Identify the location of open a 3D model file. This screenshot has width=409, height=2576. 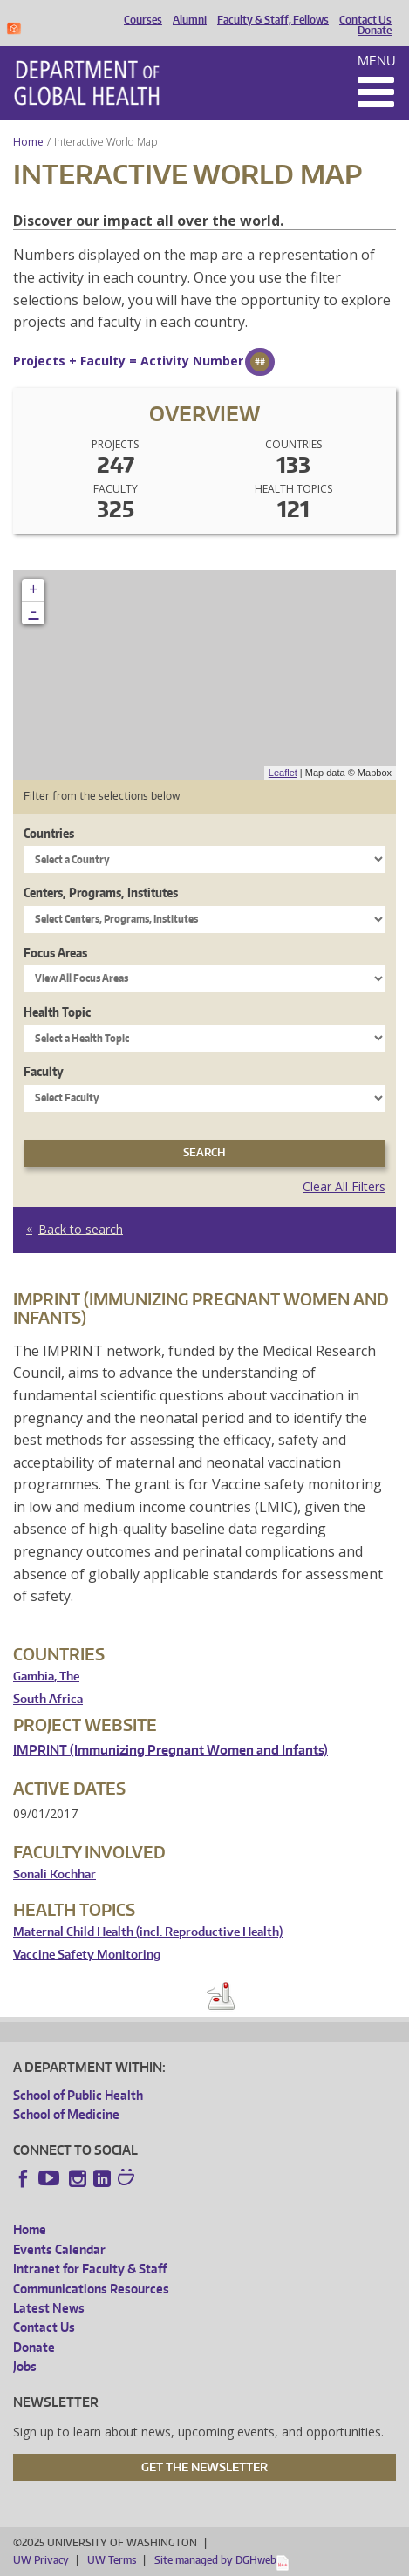
(14, 28).